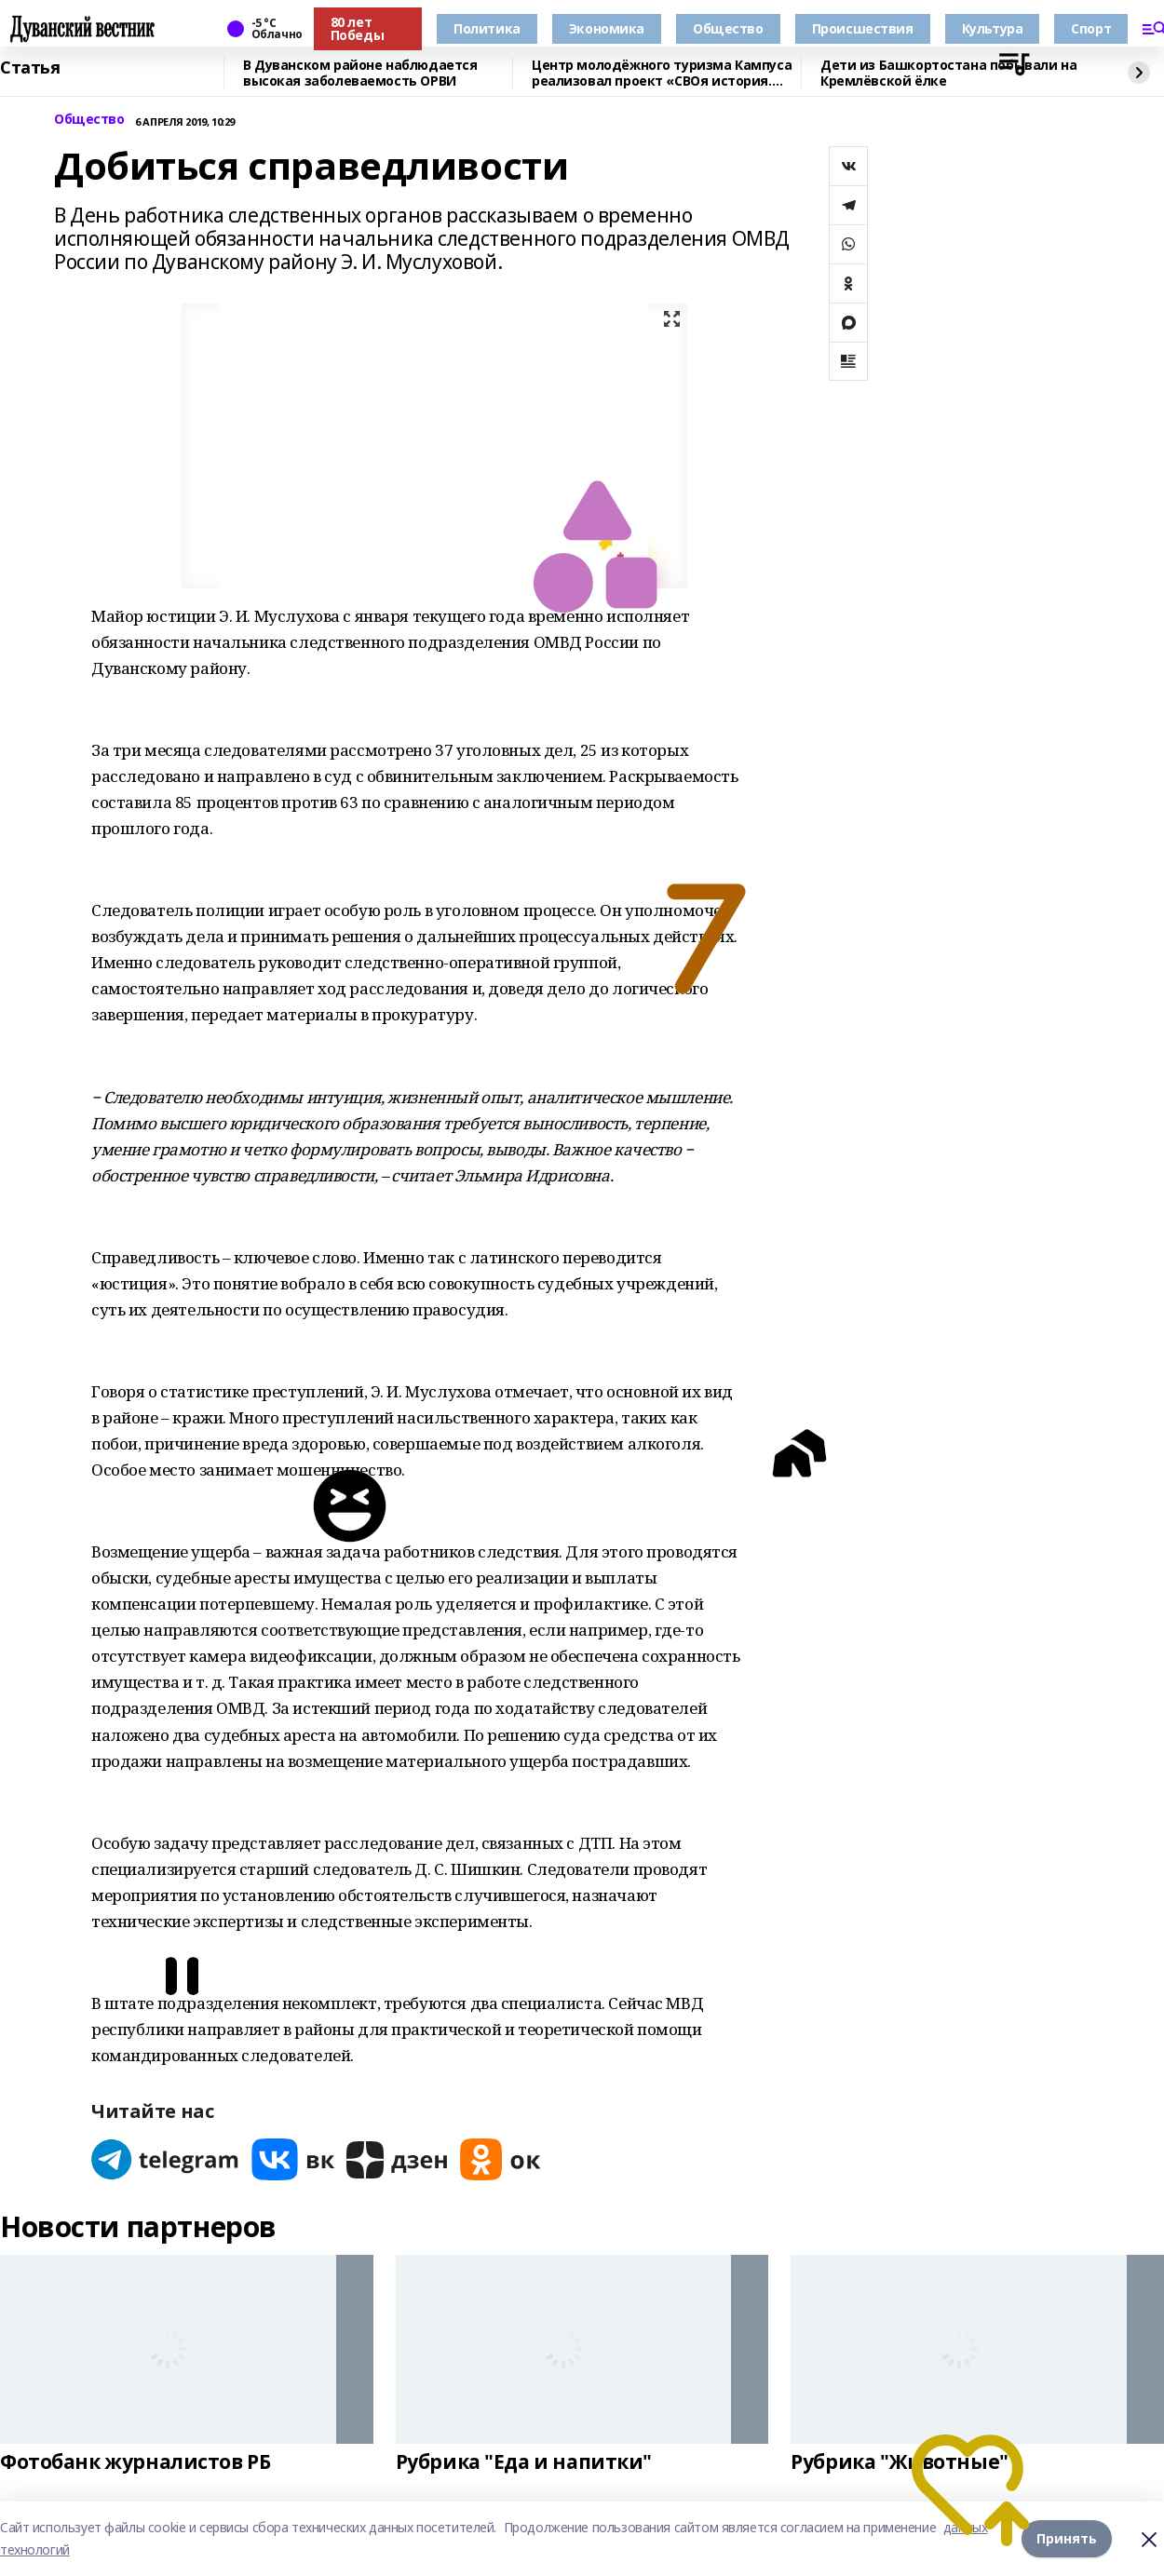 This screenshot has width=1164, height=2576. I want to click on access shape tools or drawing options, so click(597, 548).